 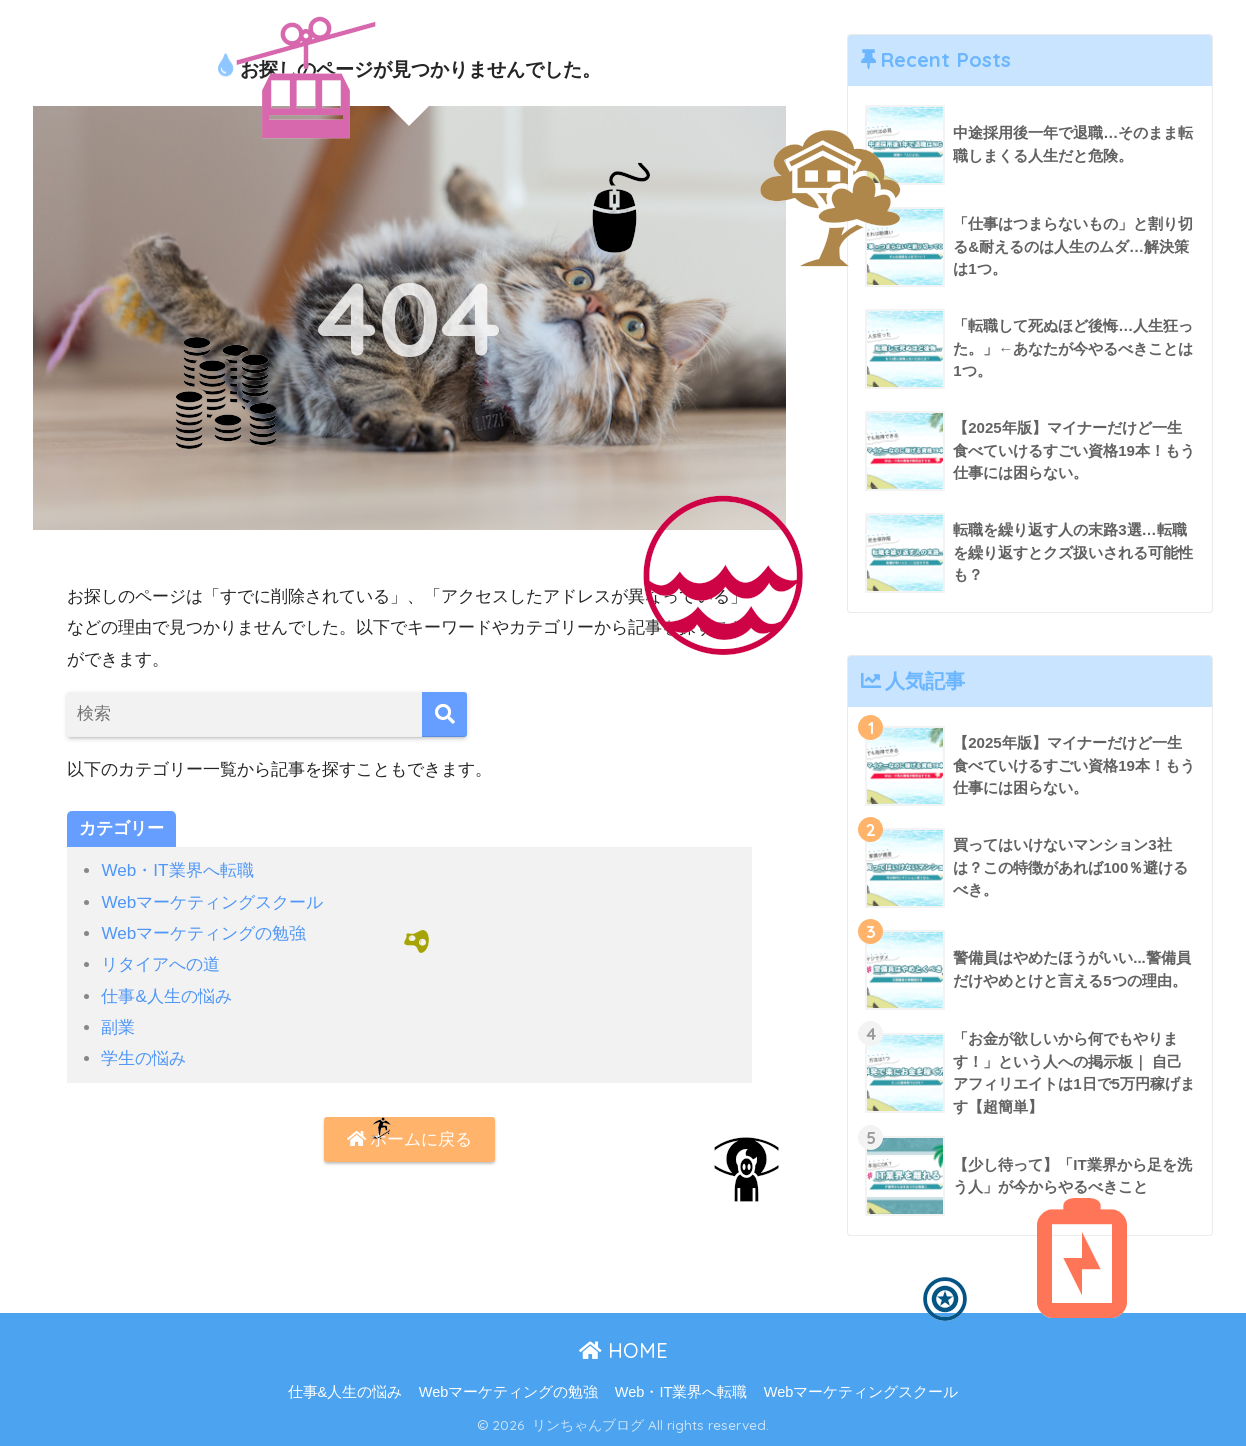 I want to click on indicates breakfast or morning meal options, so click(x=416, y=941).